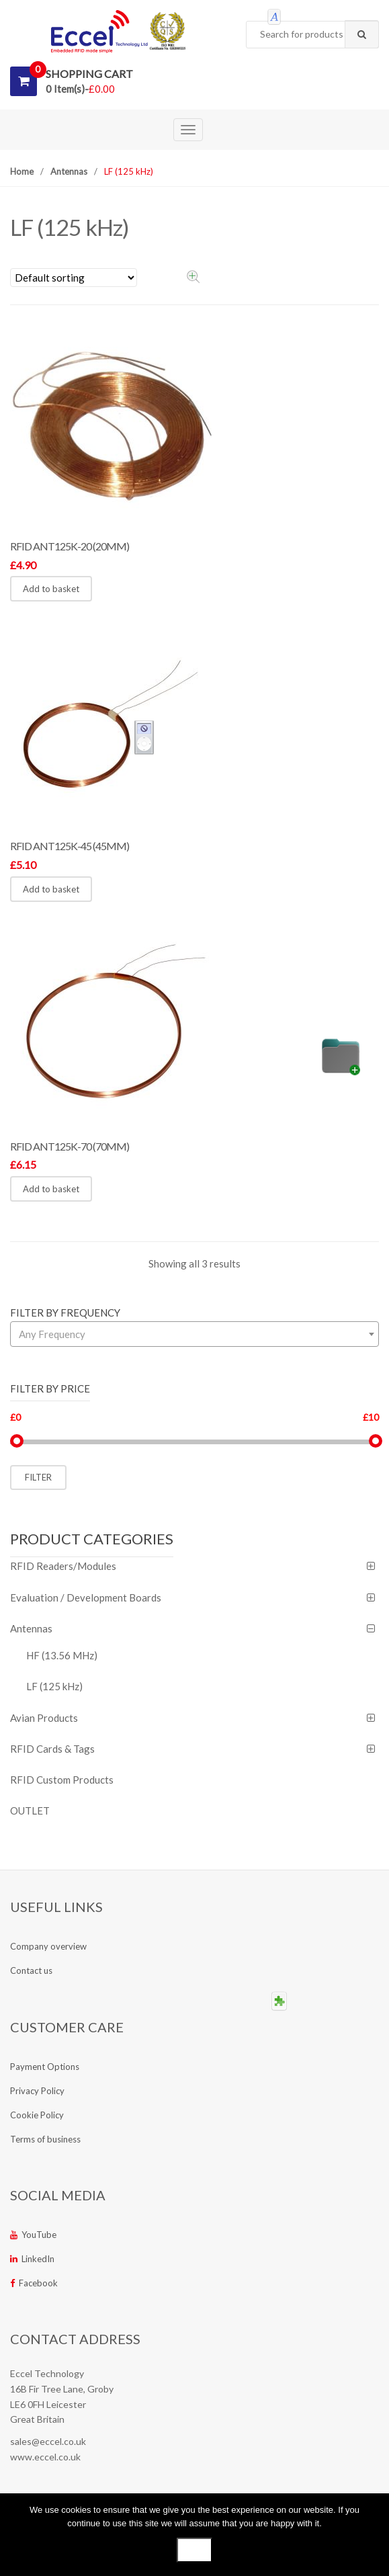  Describe the element at coordinates (341, 1056) in the screenshot. I see `create a new folder` at that location.